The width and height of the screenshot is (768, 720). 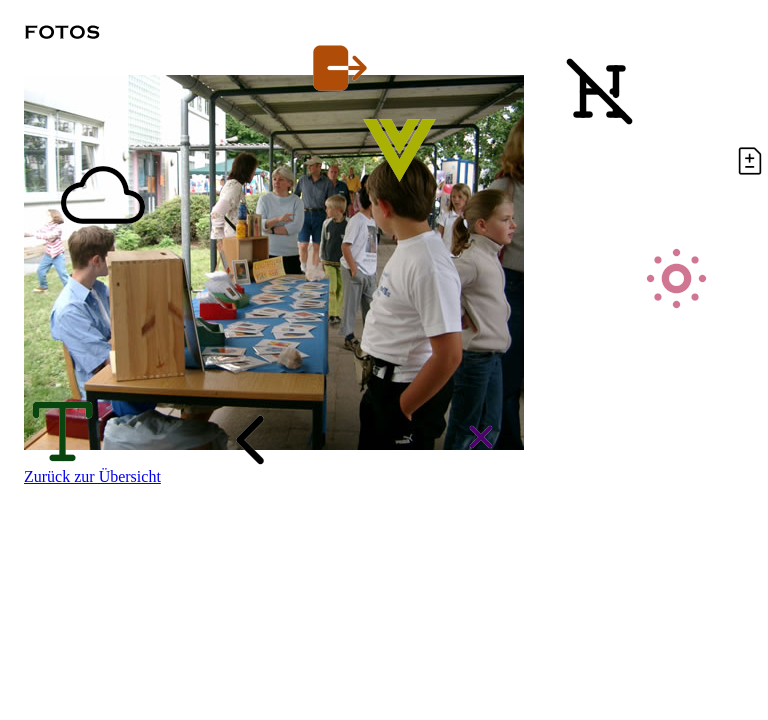 I want to click on access text formatting options, so click(x=62, y=431).